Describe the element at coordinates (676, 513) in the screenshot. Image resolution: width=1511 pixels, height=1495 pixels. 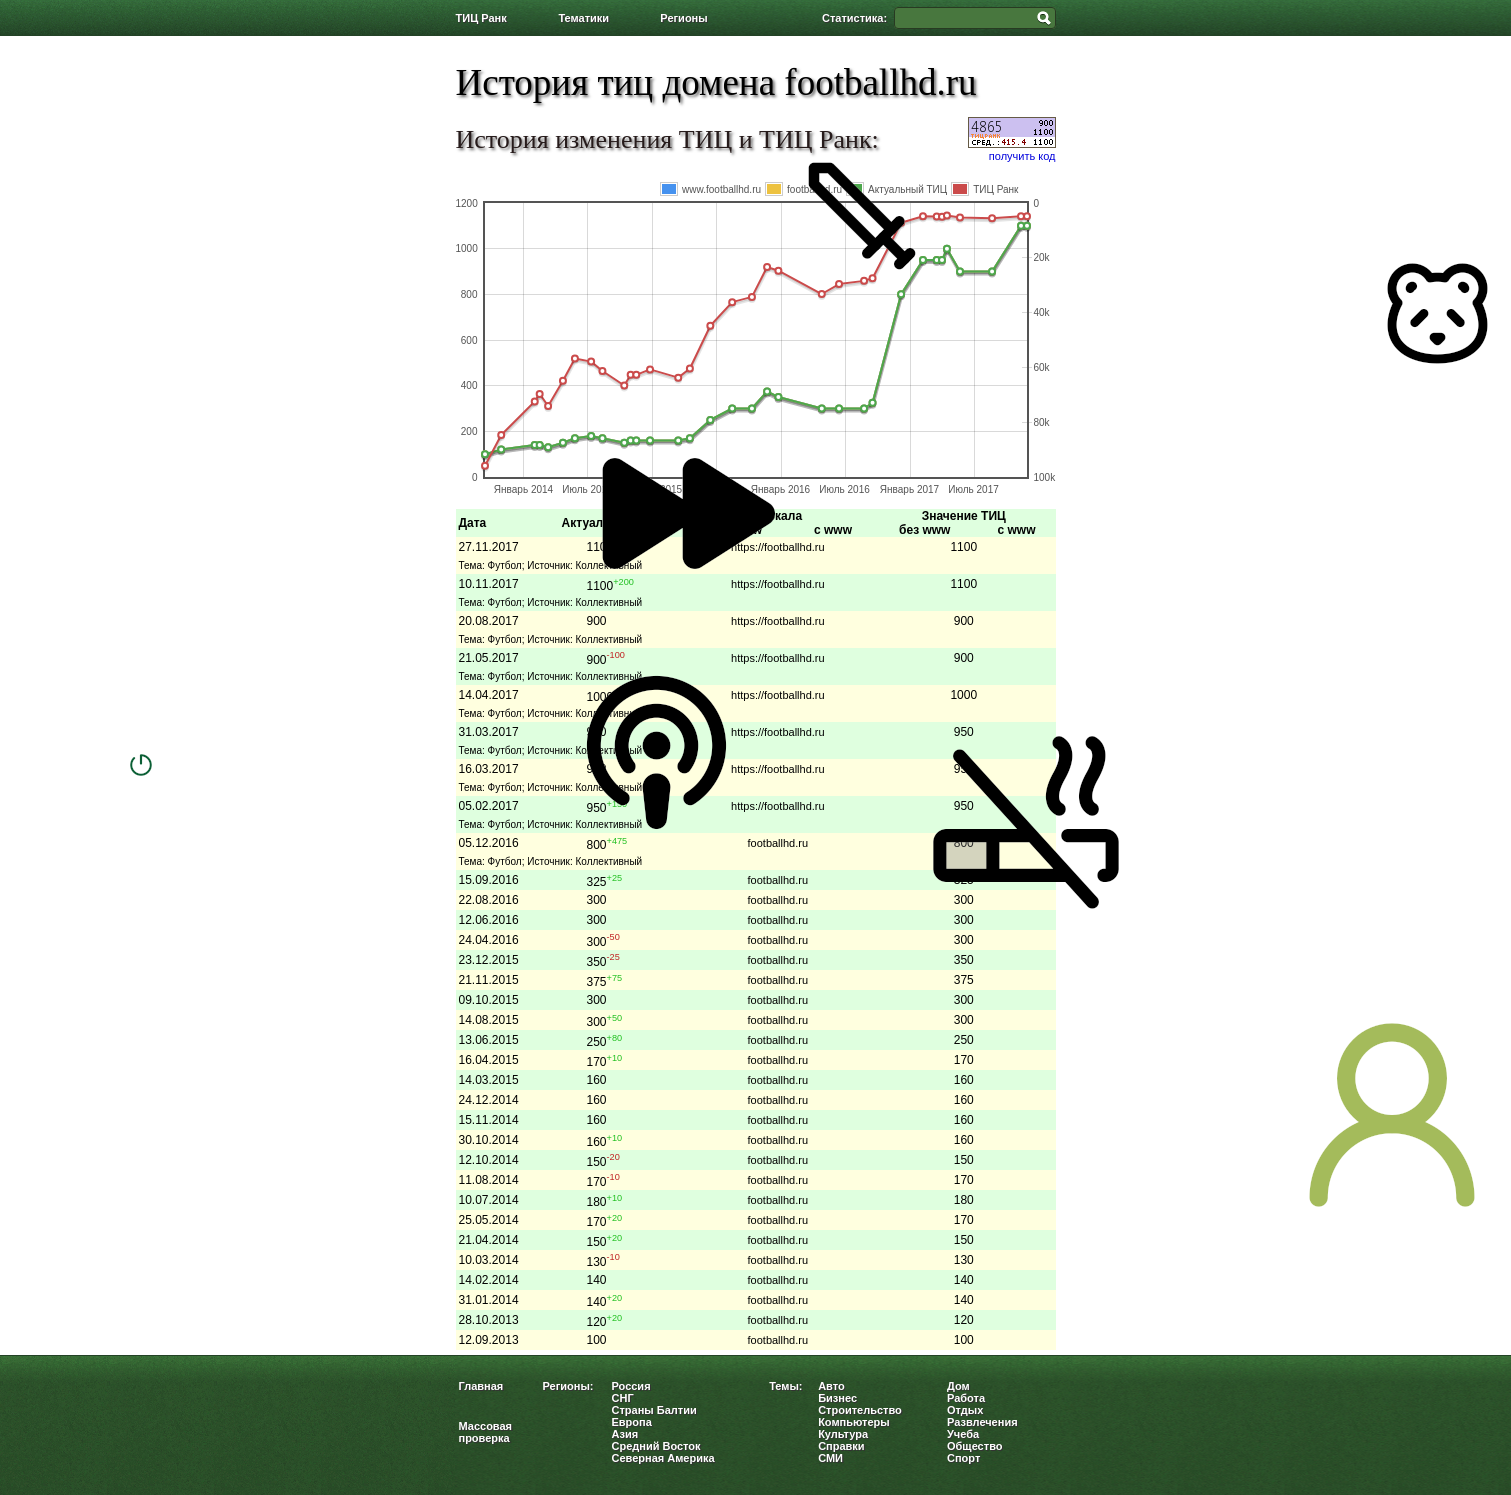
I see `skip forward in media playback` at that location.